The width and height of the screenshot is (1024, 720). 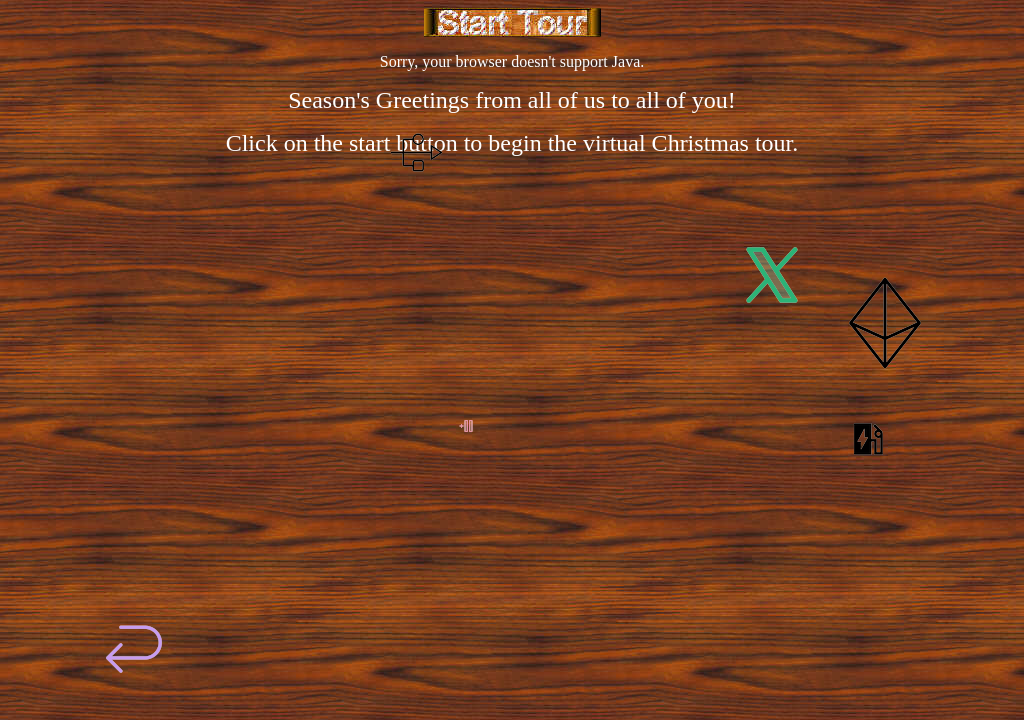 I want to click on add a new column to the left, so click(x=467, y=426).